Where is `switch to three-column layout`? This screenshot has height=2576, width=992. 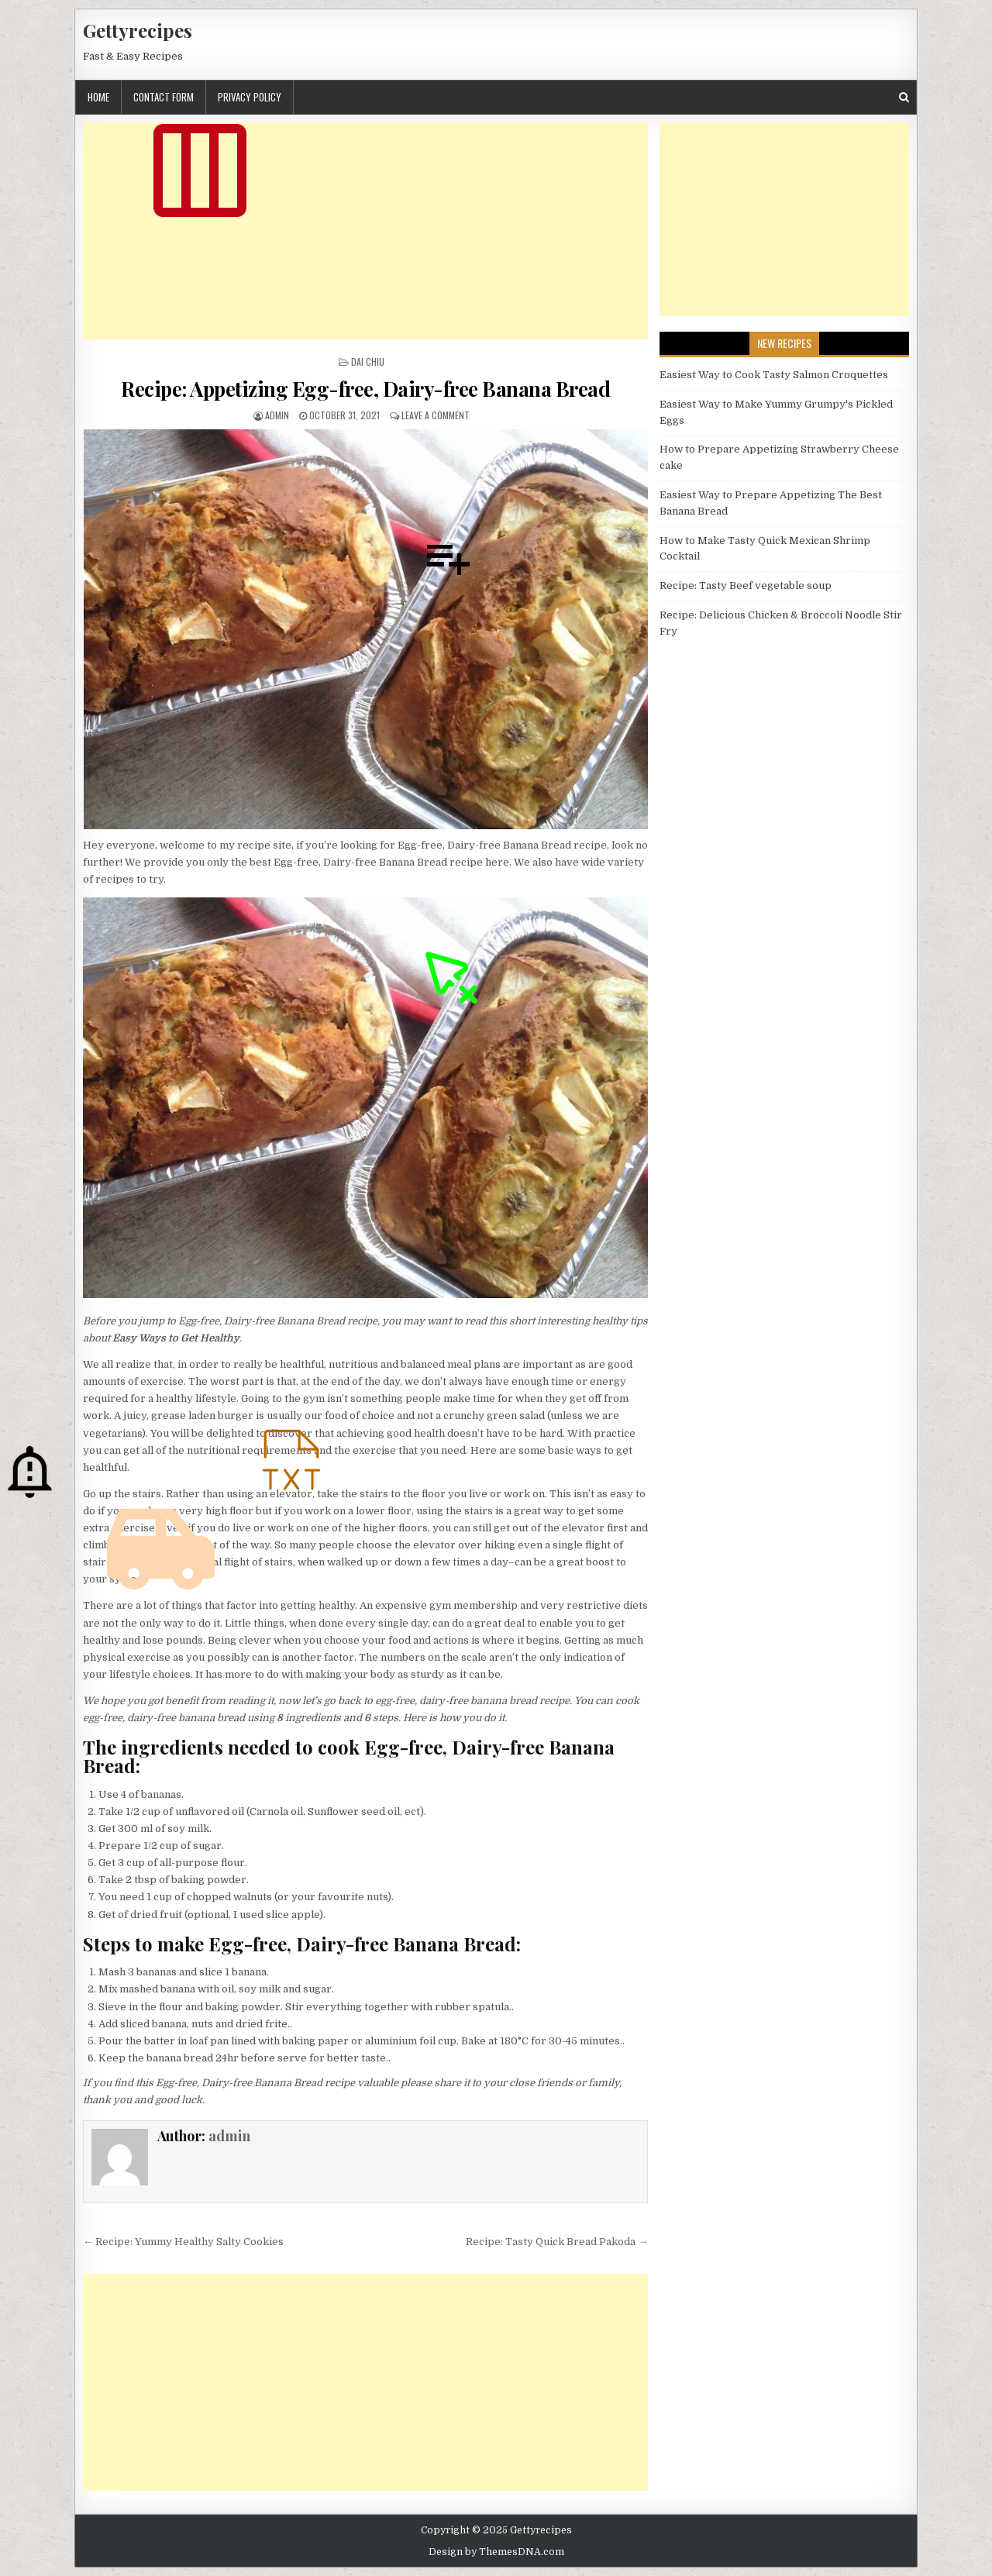
switch to three-column layout is located at coordinates (200, 170).